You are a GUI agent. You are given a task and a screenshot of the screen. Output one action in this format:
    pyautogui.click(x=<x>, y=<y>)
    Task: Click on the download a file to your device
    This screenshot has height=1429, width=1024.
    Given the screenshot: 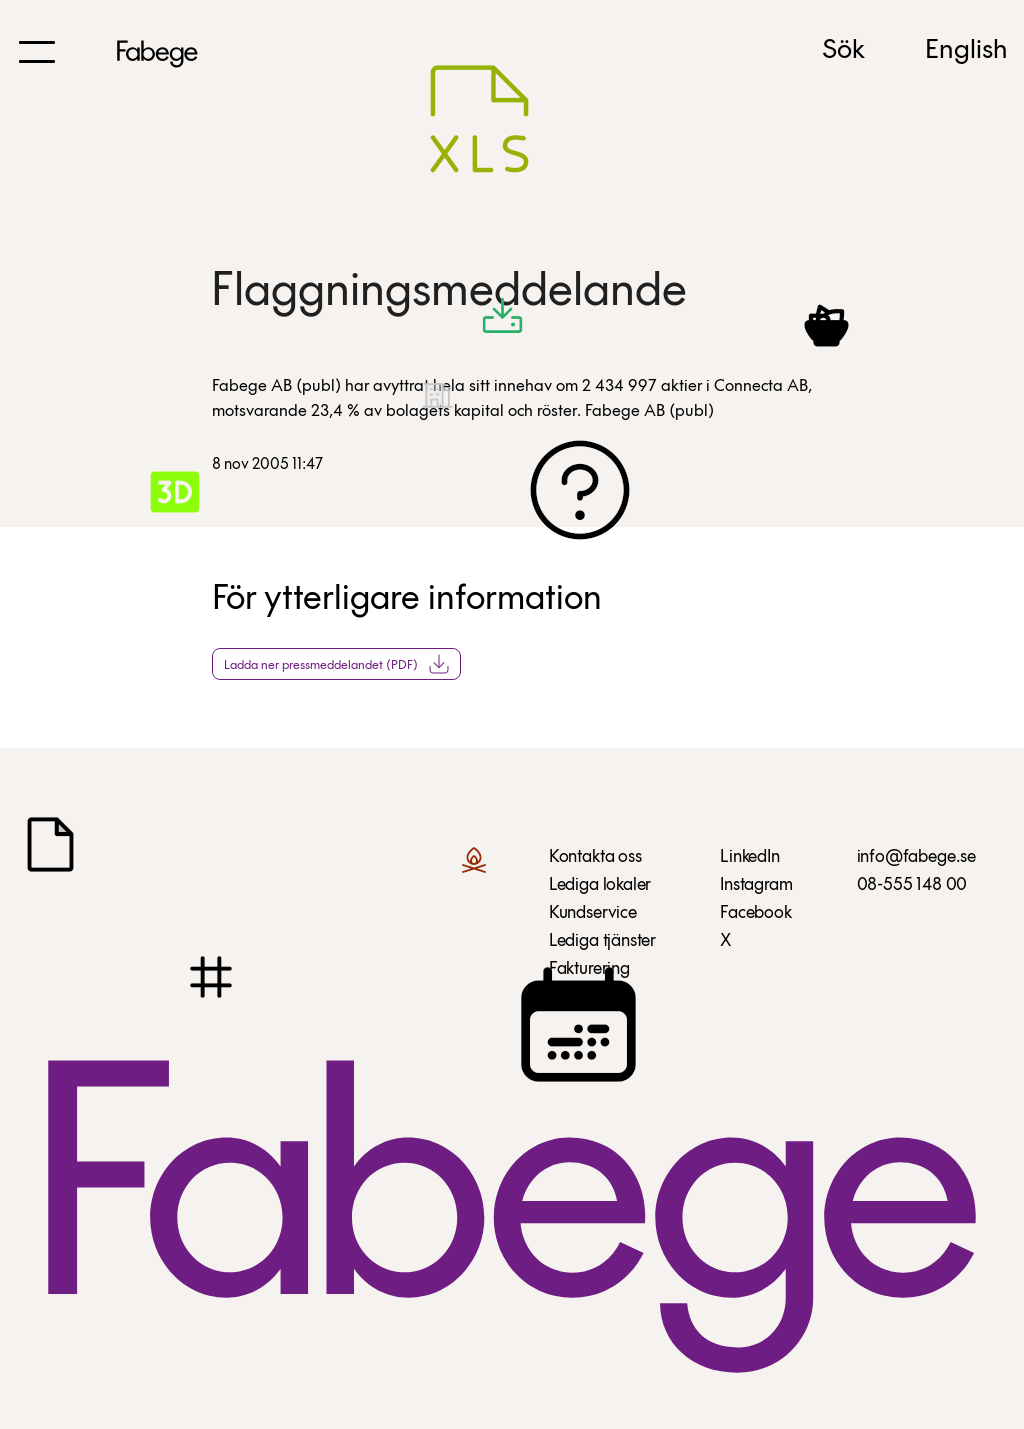 What is the action you would take?
    pyautogui.click(x=502, y=317)
    